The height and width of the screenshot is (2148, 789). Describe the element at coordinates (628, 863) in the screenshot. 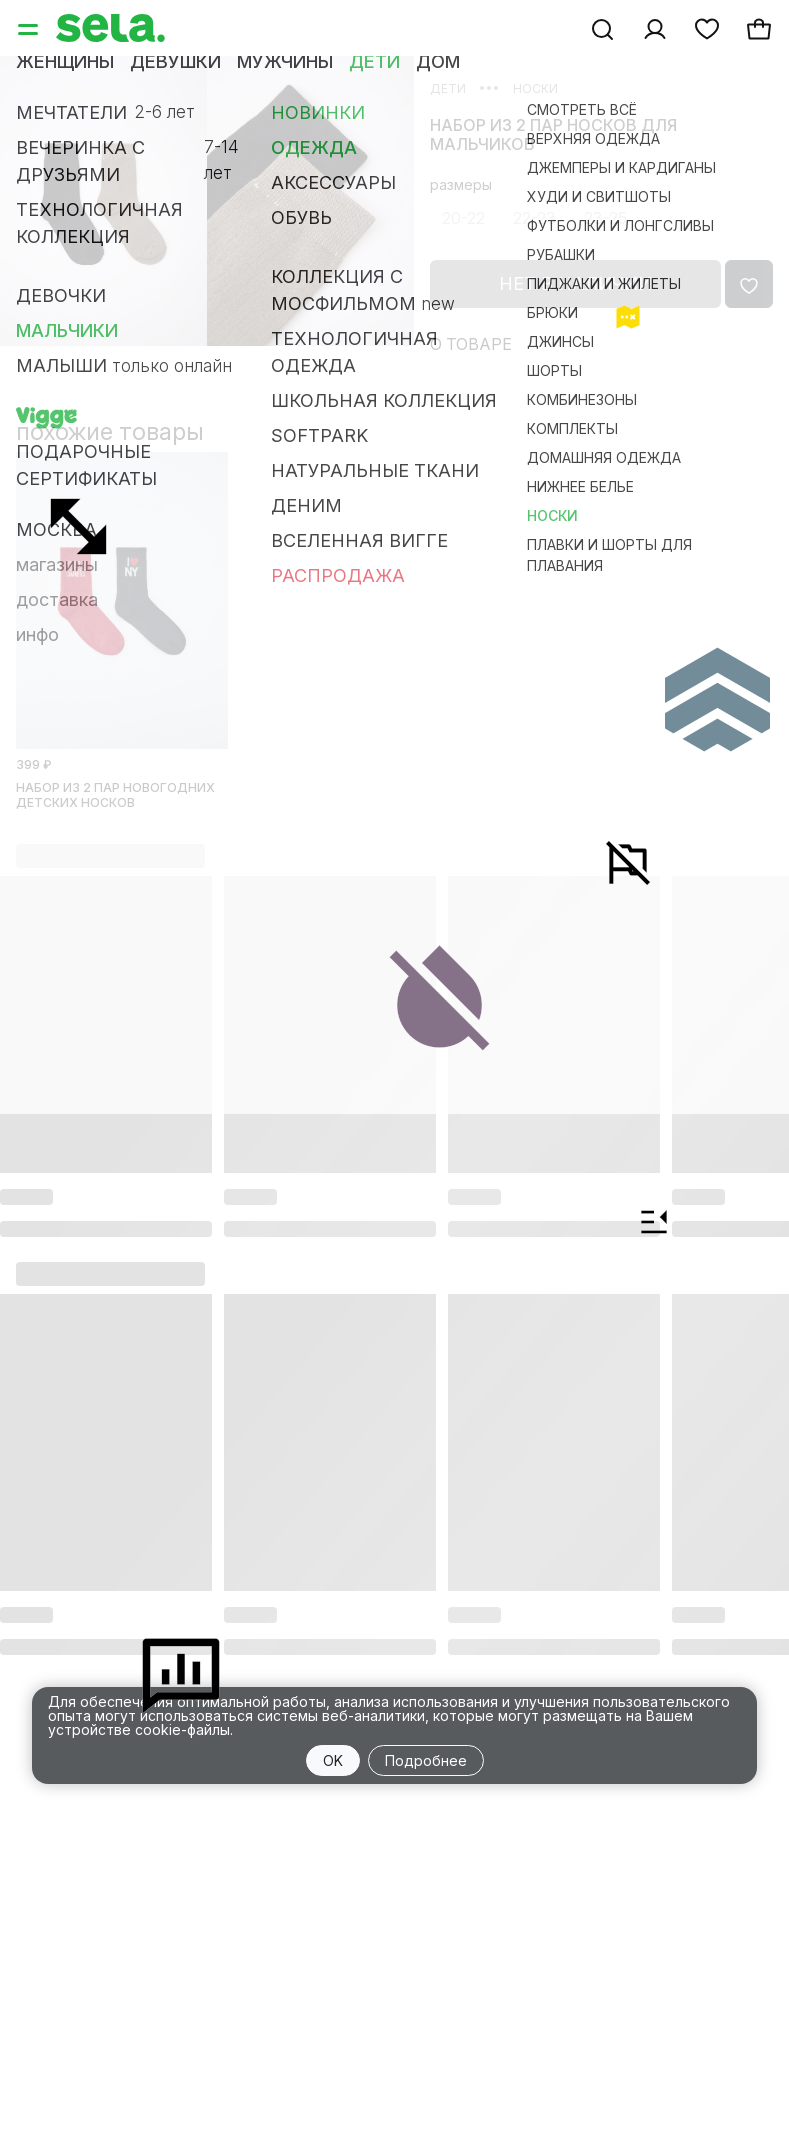

I see `disable or turn off flag notifications` at that location.